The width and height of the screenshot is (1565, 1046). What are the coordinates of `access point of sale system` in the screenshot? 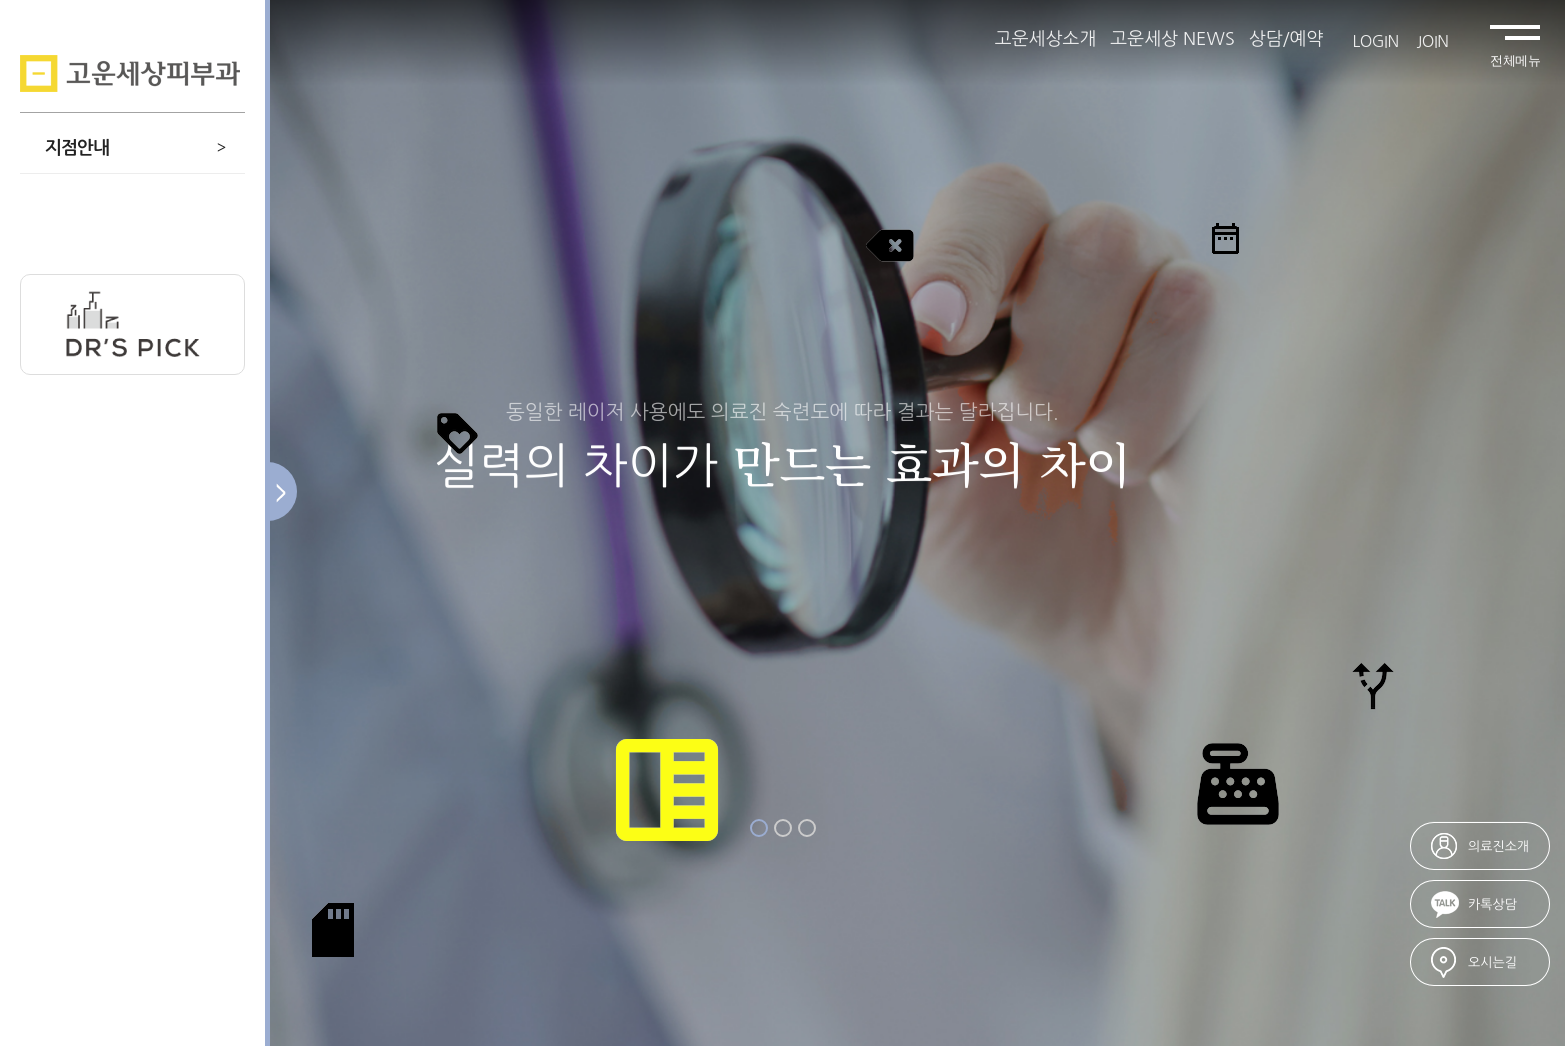 It's located at (1238, 784).